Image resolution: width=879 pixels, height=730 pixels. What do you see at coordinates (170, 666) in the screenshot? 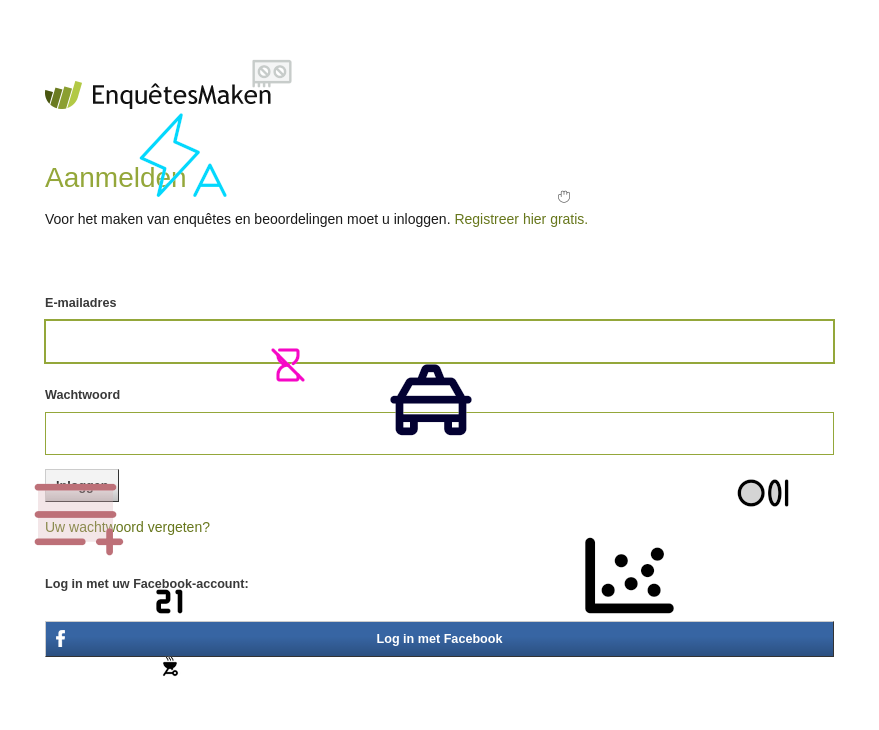
I see `access outdoor grilling or barbecue features` at bounding box center [170, 666].